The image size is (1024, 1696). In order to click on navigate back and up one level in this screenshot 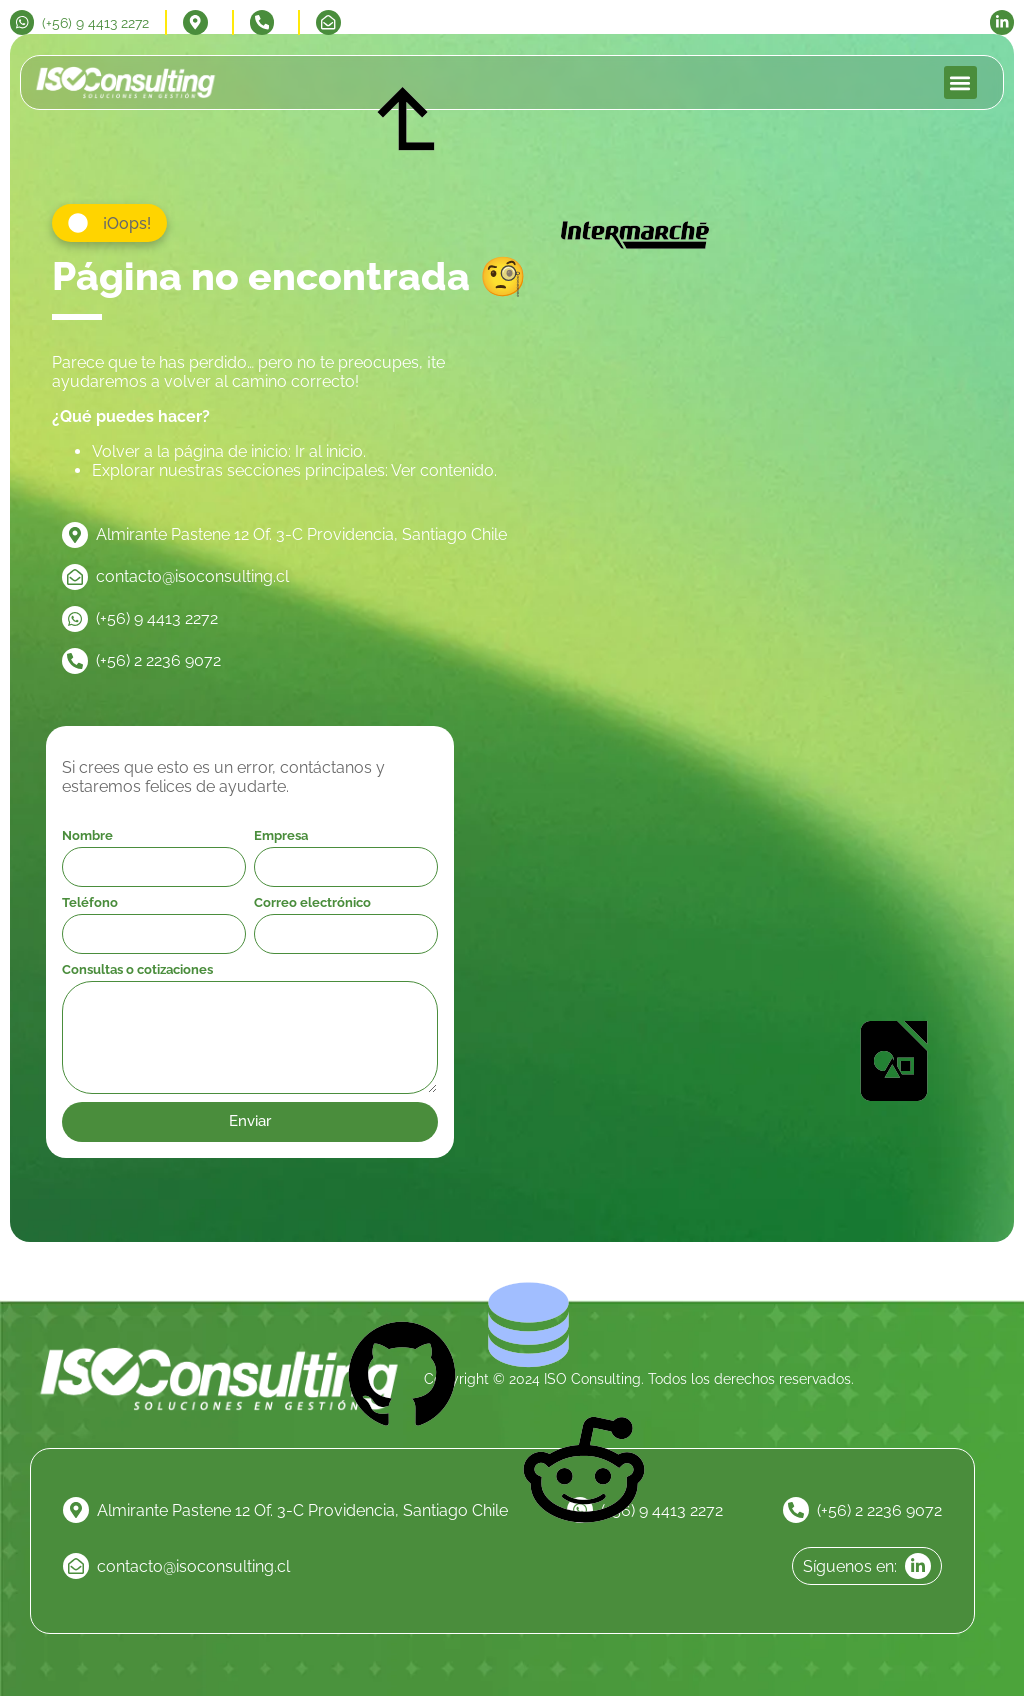, I will do `click(406, 122)`.